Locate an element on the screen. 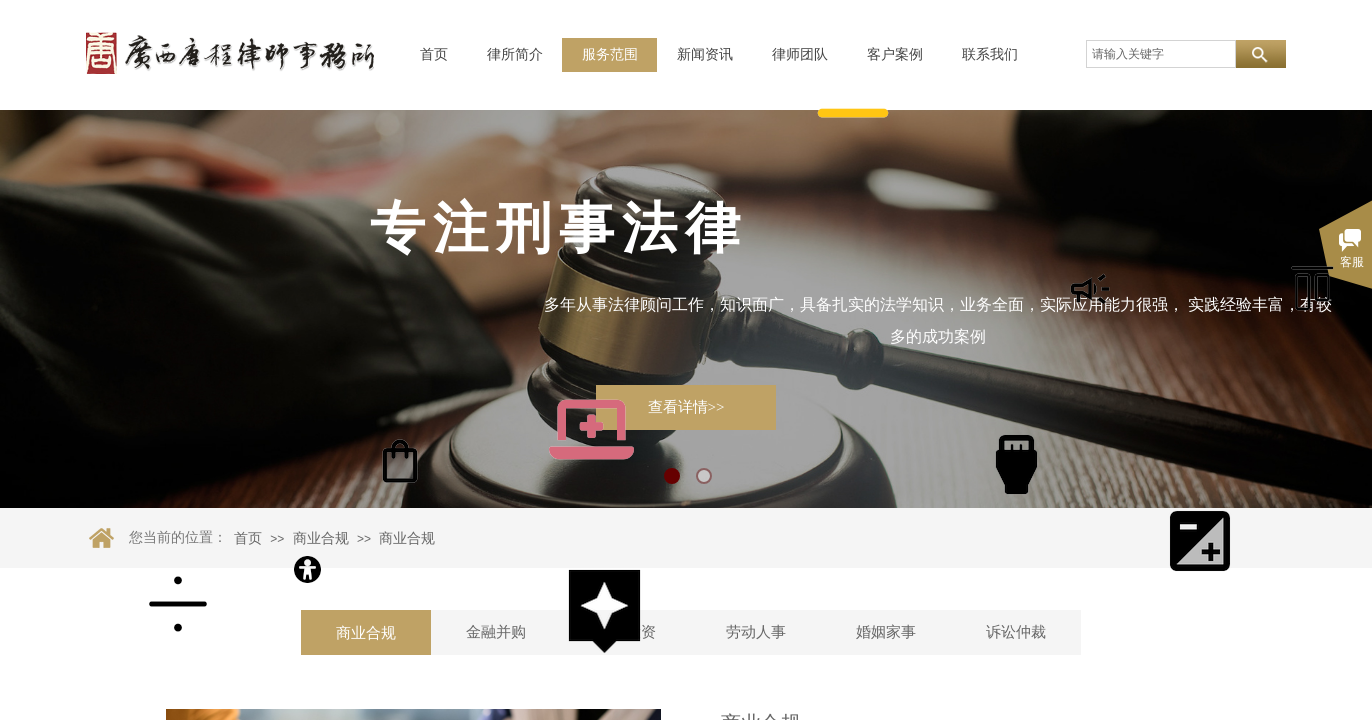  adjust image exposure settings is located at coordinates (1200, 541).